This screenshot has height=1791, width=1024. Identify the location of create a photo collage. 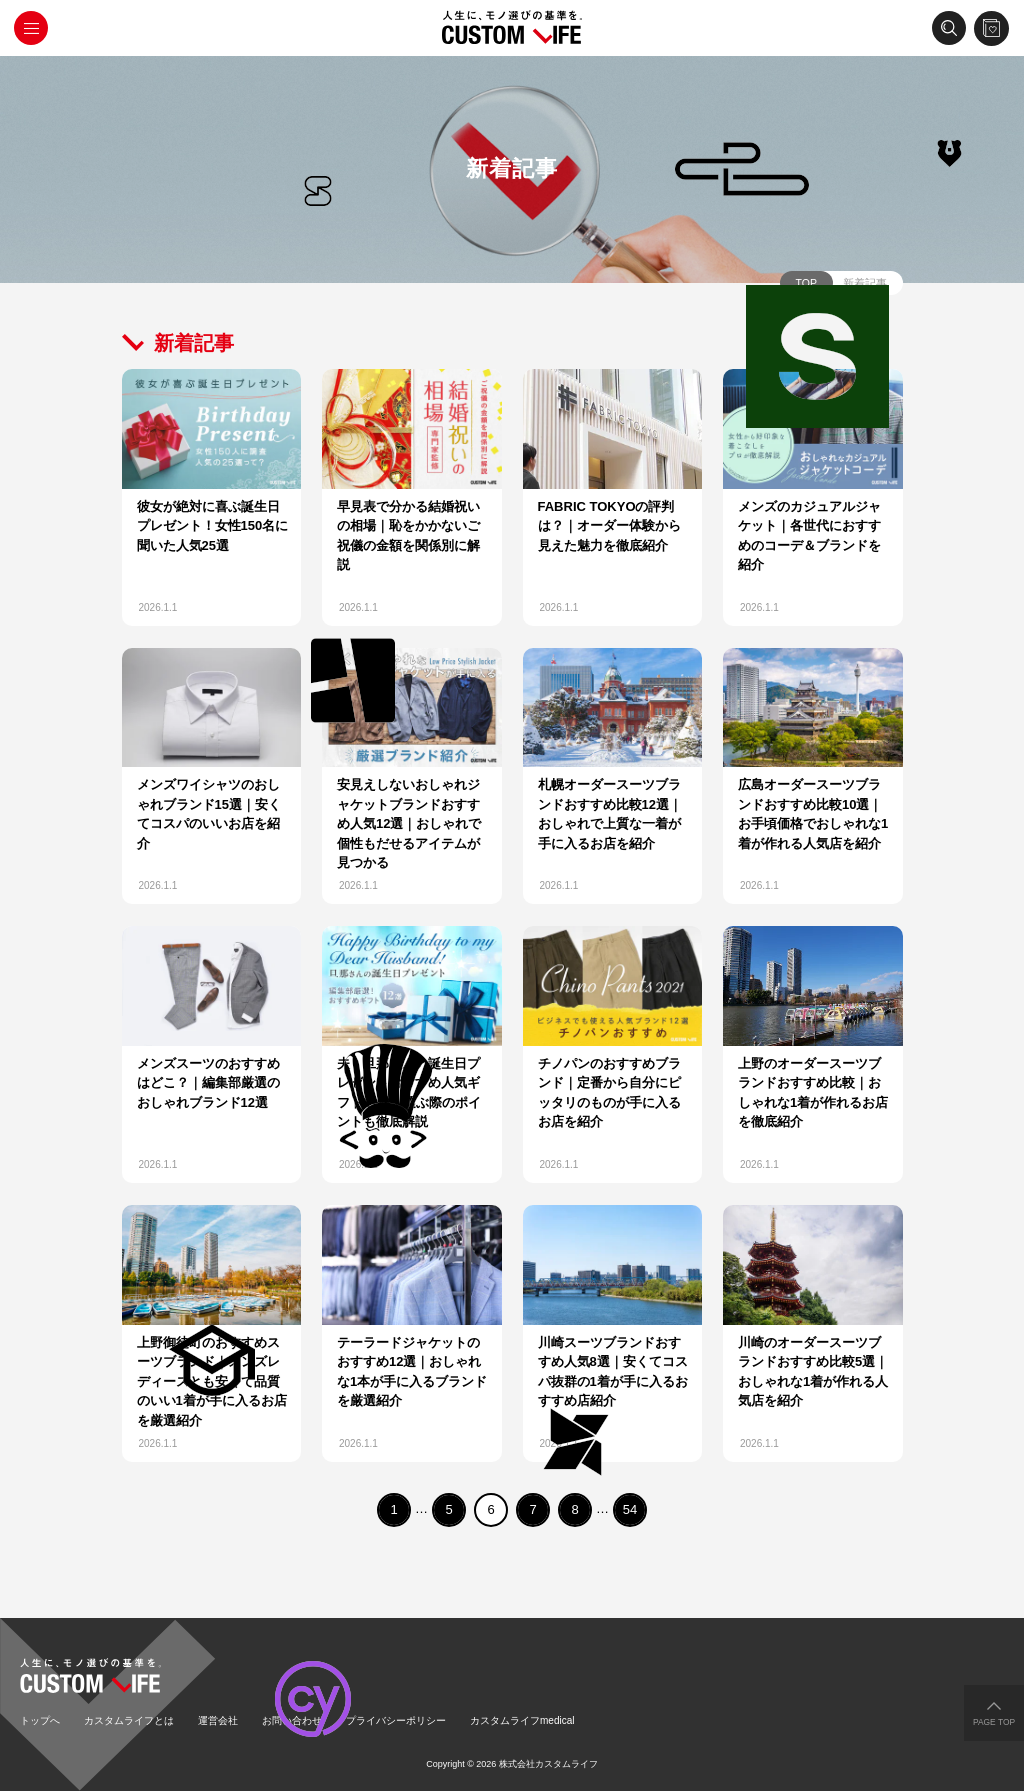
(353, 680).